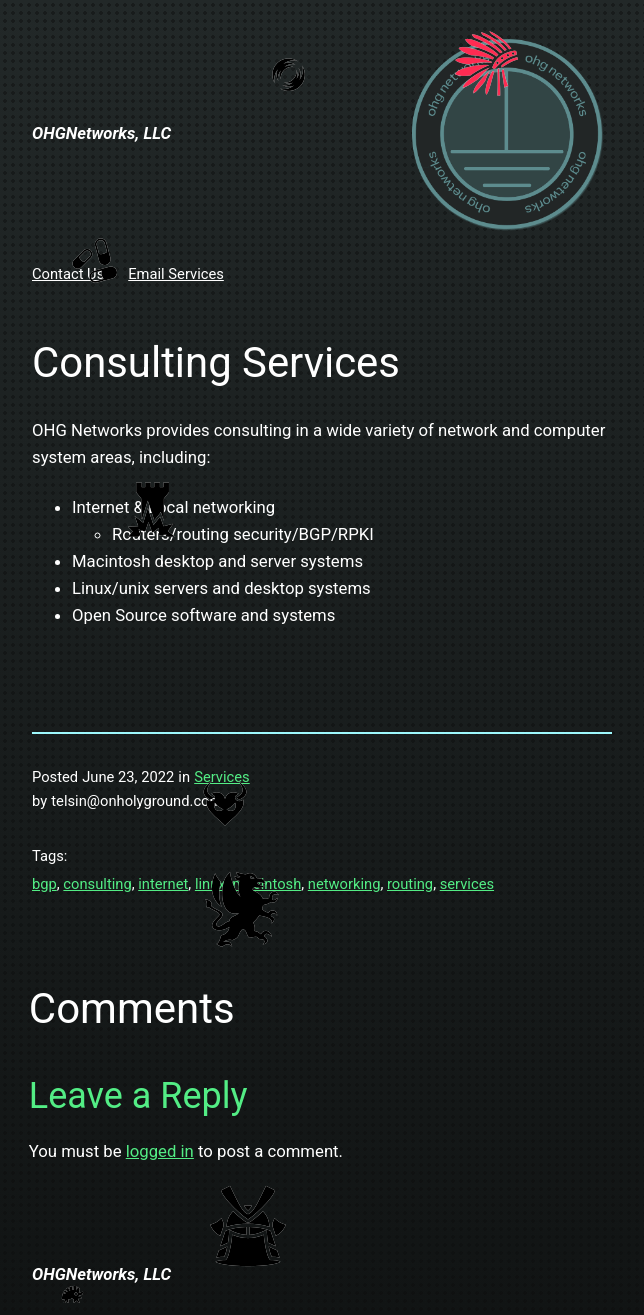 This screenshot has width=644, height=1315. I want to click on demolish or destroy a building, so click(151, 509).